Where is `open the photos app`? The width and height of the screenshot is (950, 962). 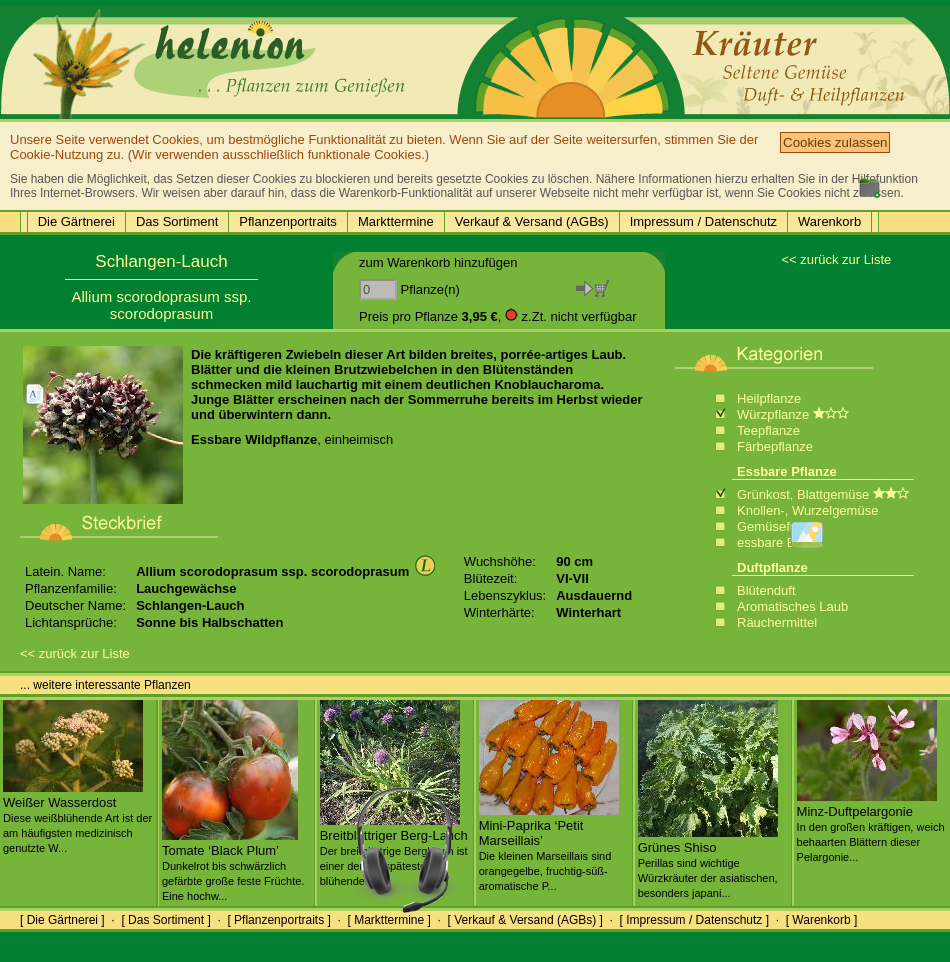 open the photos app is located at coordinates (807, 535).